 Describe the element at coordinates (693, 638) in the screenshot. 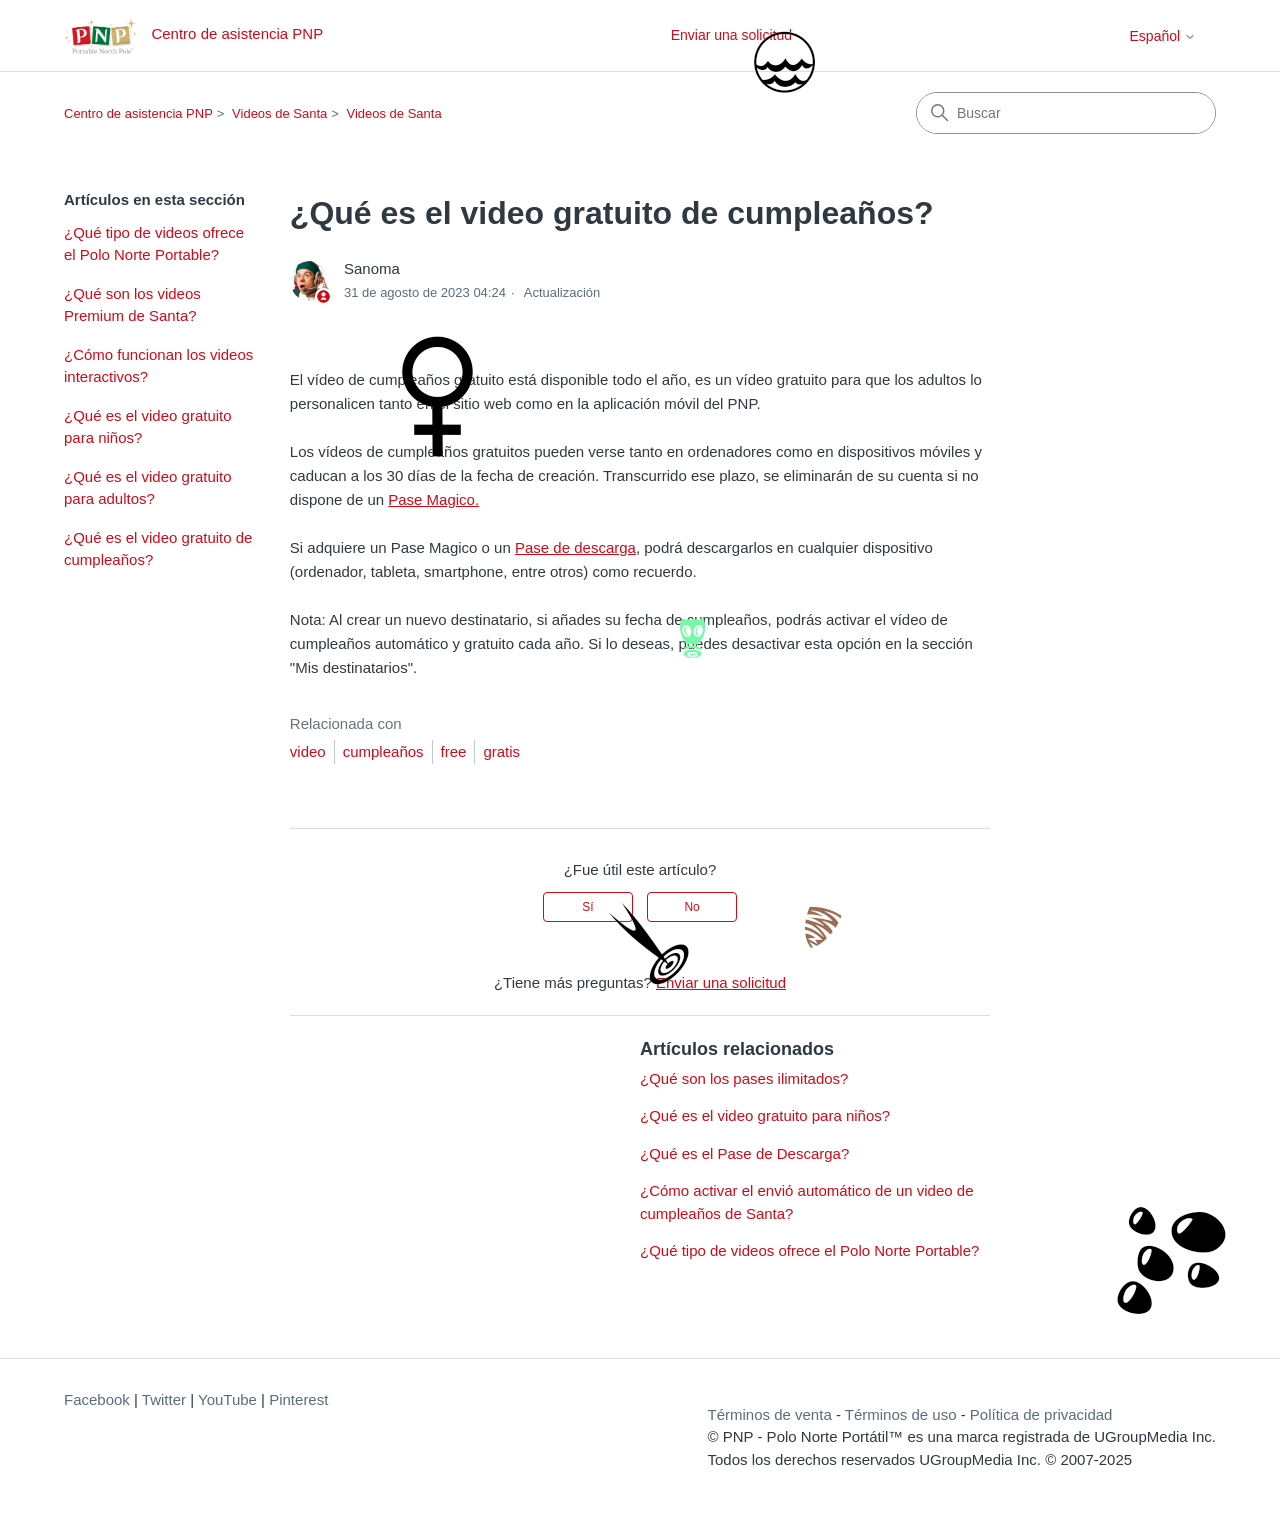

I see `indicates hazardous environment or toxic zone` at that location.